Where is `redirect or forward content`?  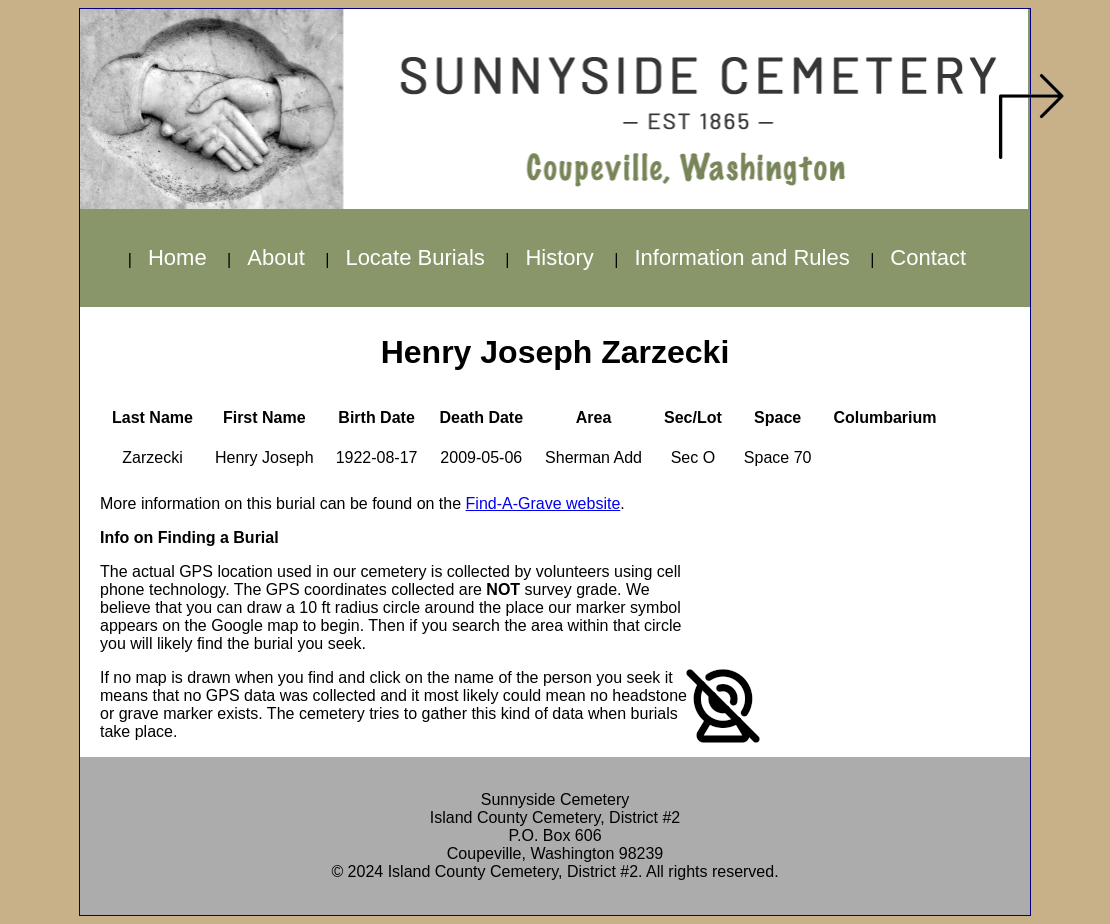
redirect or forward content is located at coordinates (1024, 116).